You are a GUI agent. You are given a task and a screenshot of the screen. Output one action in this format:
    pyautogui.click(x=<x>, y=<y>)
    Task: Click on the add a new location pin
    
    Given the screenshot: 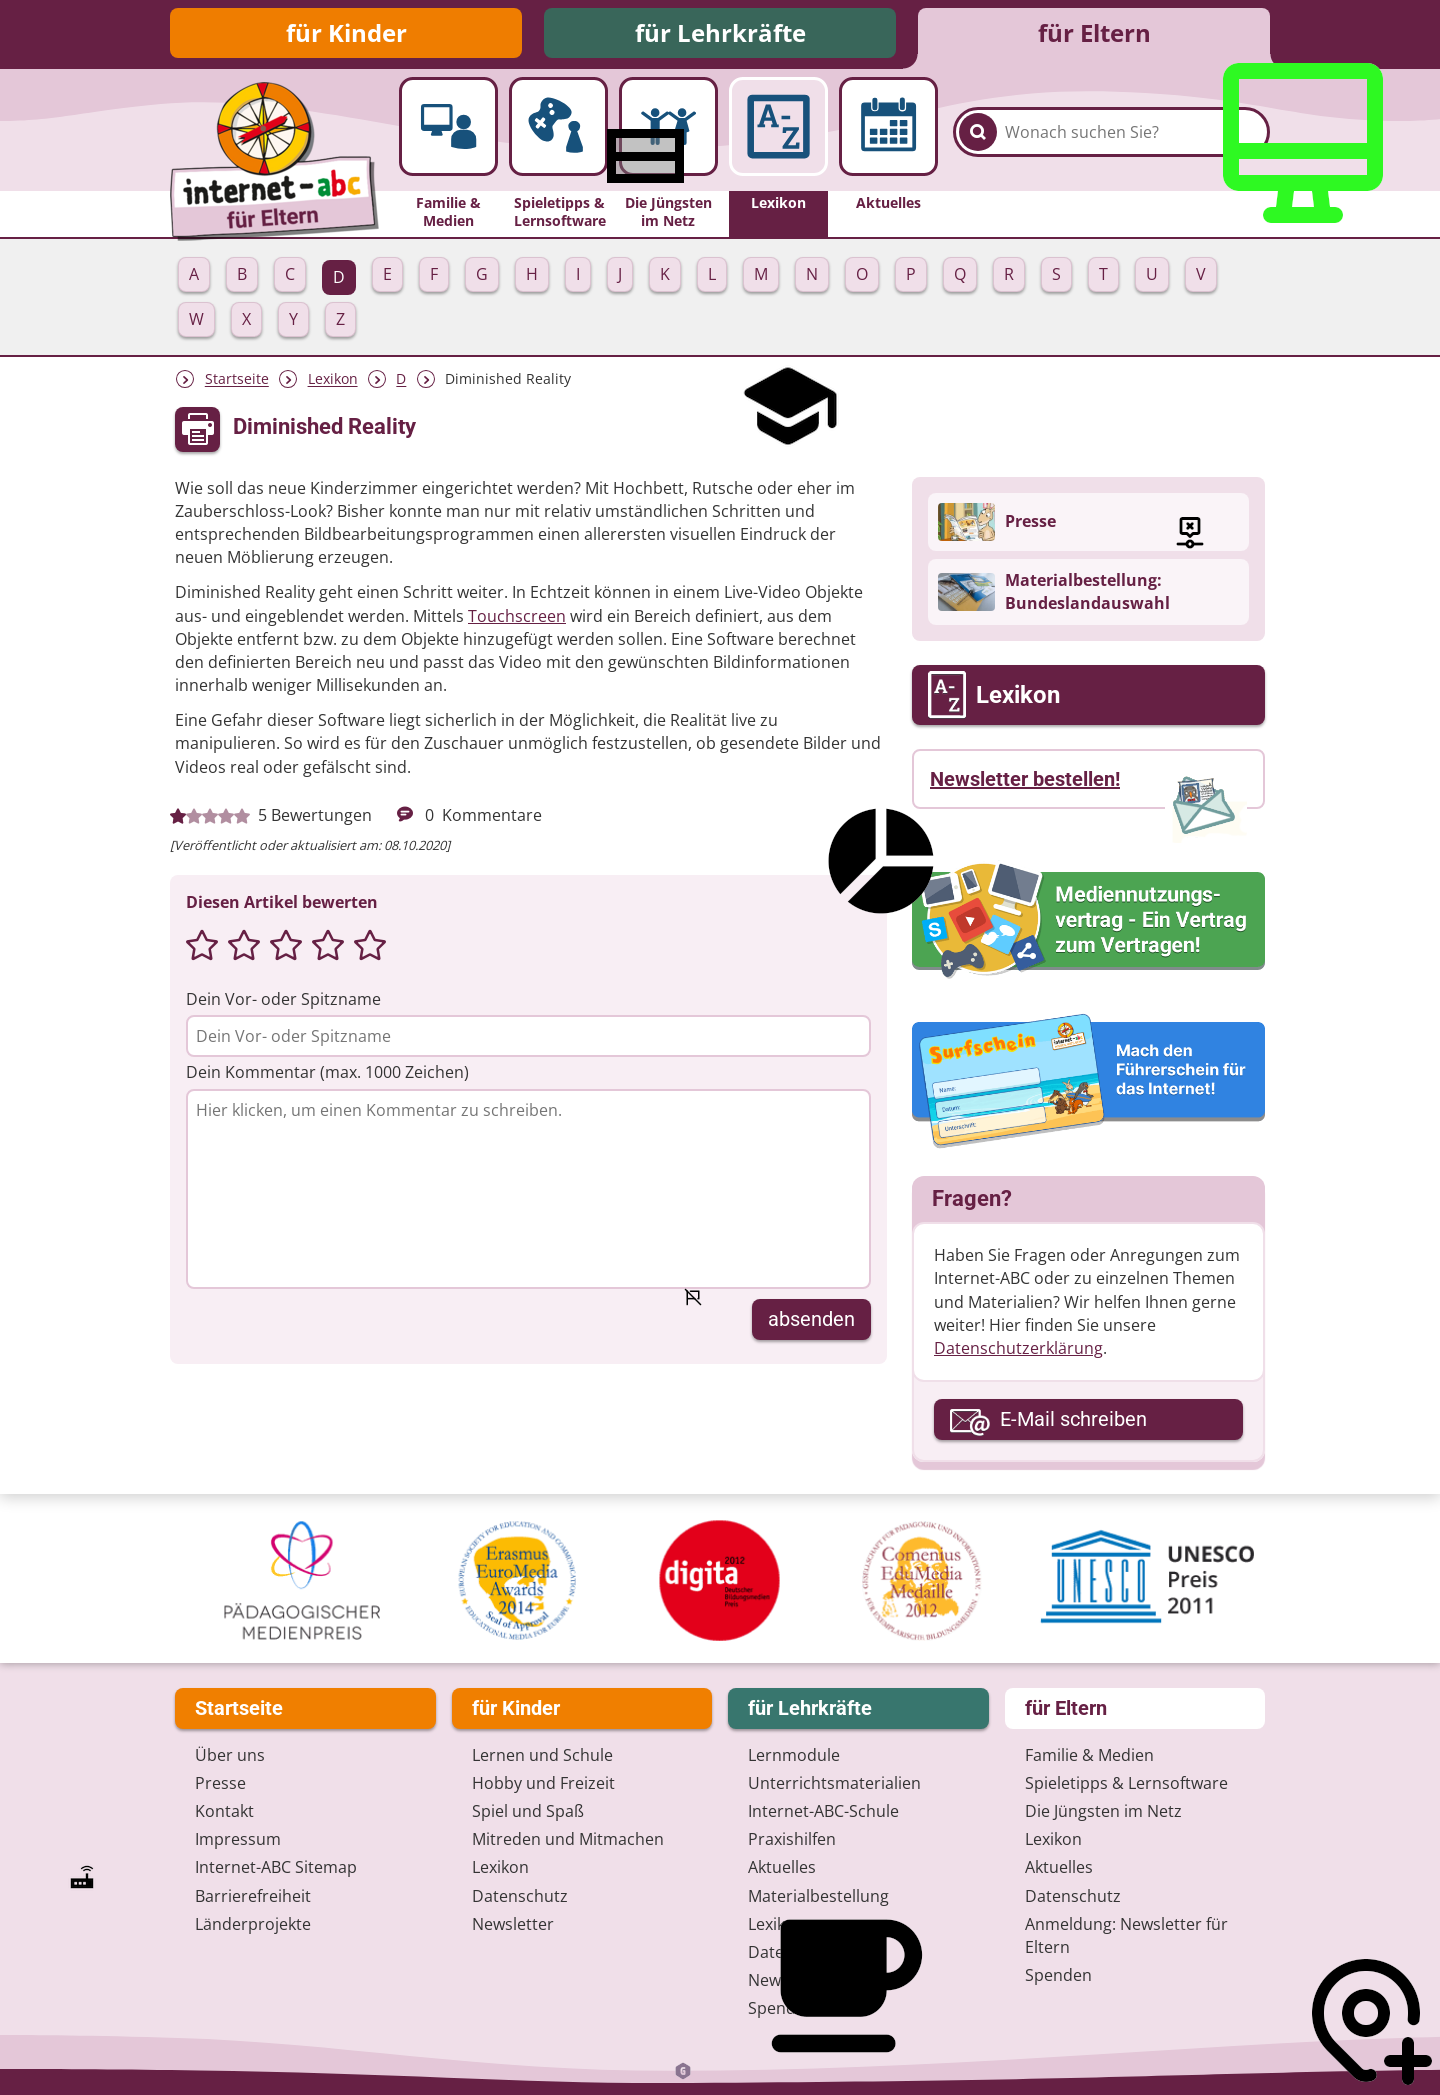 What is the action you would take?
    pyautogui.click(x=1366, y=2019)
    